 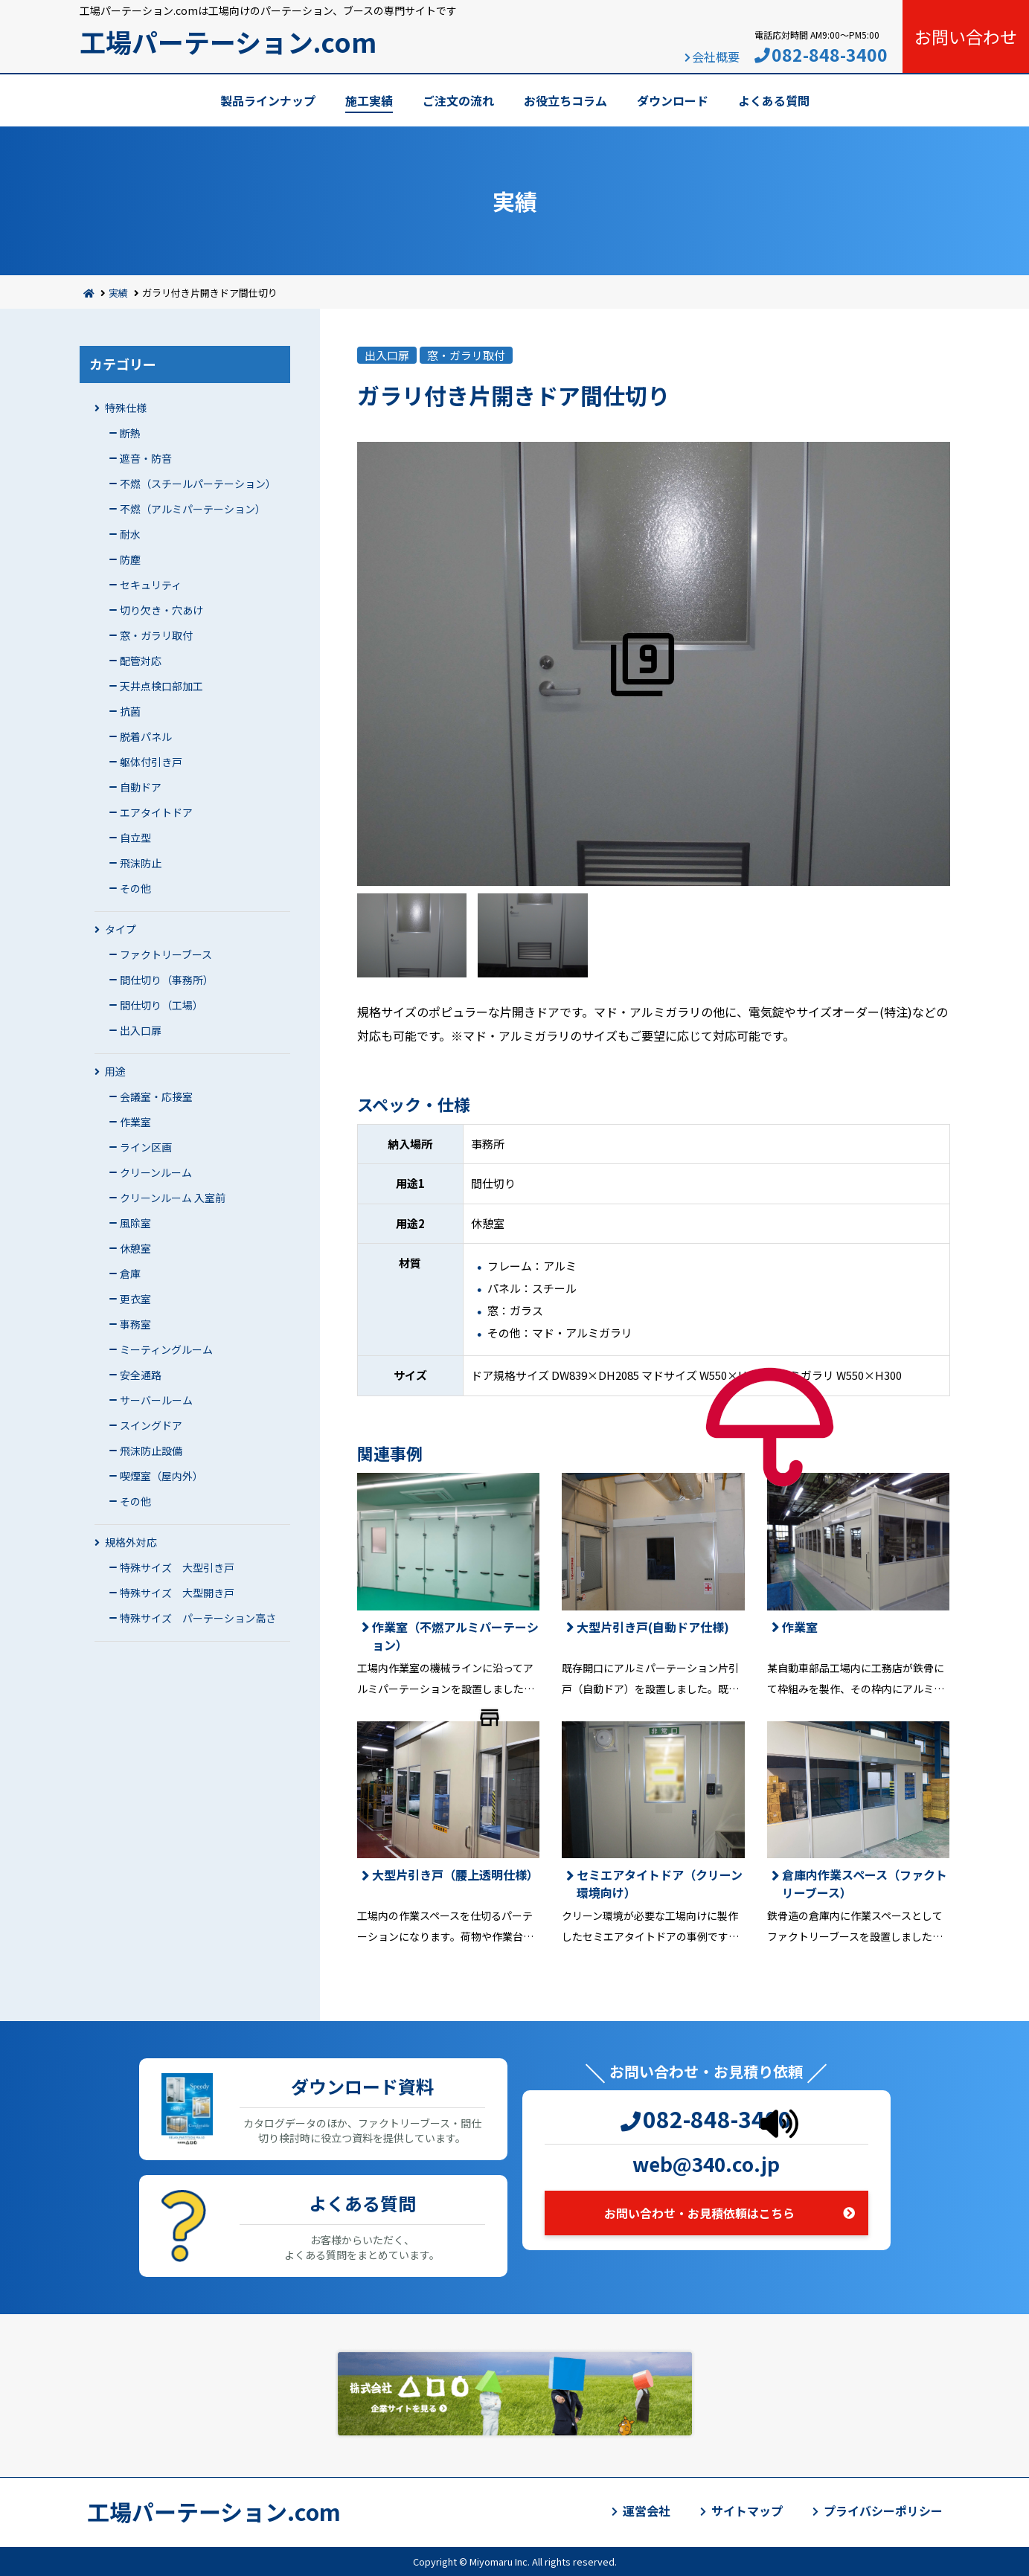 What do you see at coordinates (778, 2124) in the screenshot?
I see `volume is set to high` at bounding box center [778, 2124].